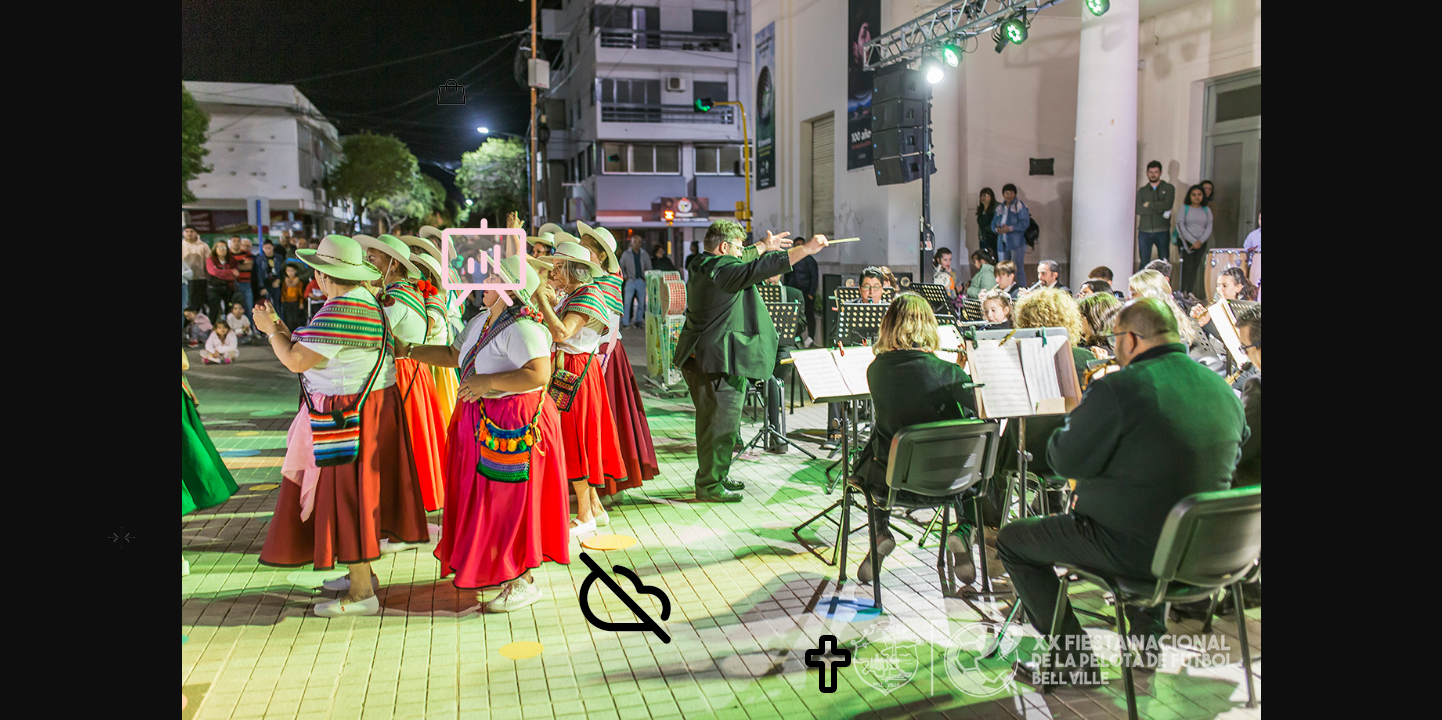 The height and width of the screenshot is (720, 1442). I want to click on view presentation or slideshow, so click(484, 264).